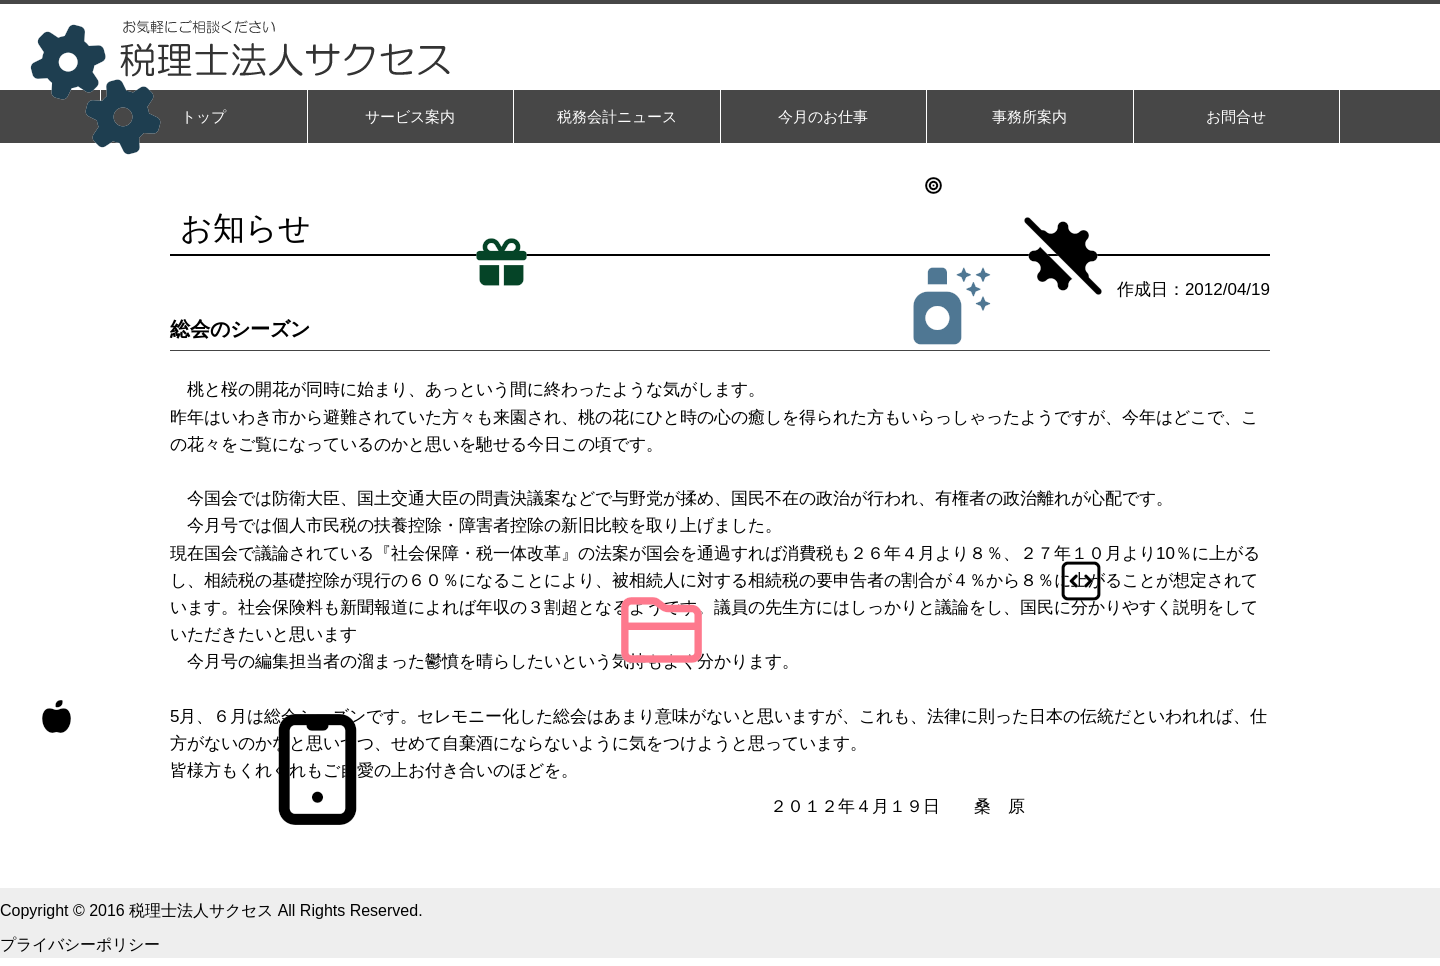 The width and height of the screenshot is (1440, 966). Describe the element at coordinates (947, 306) in the screenshot. I see `air freshener or fragrance settings` at that location.